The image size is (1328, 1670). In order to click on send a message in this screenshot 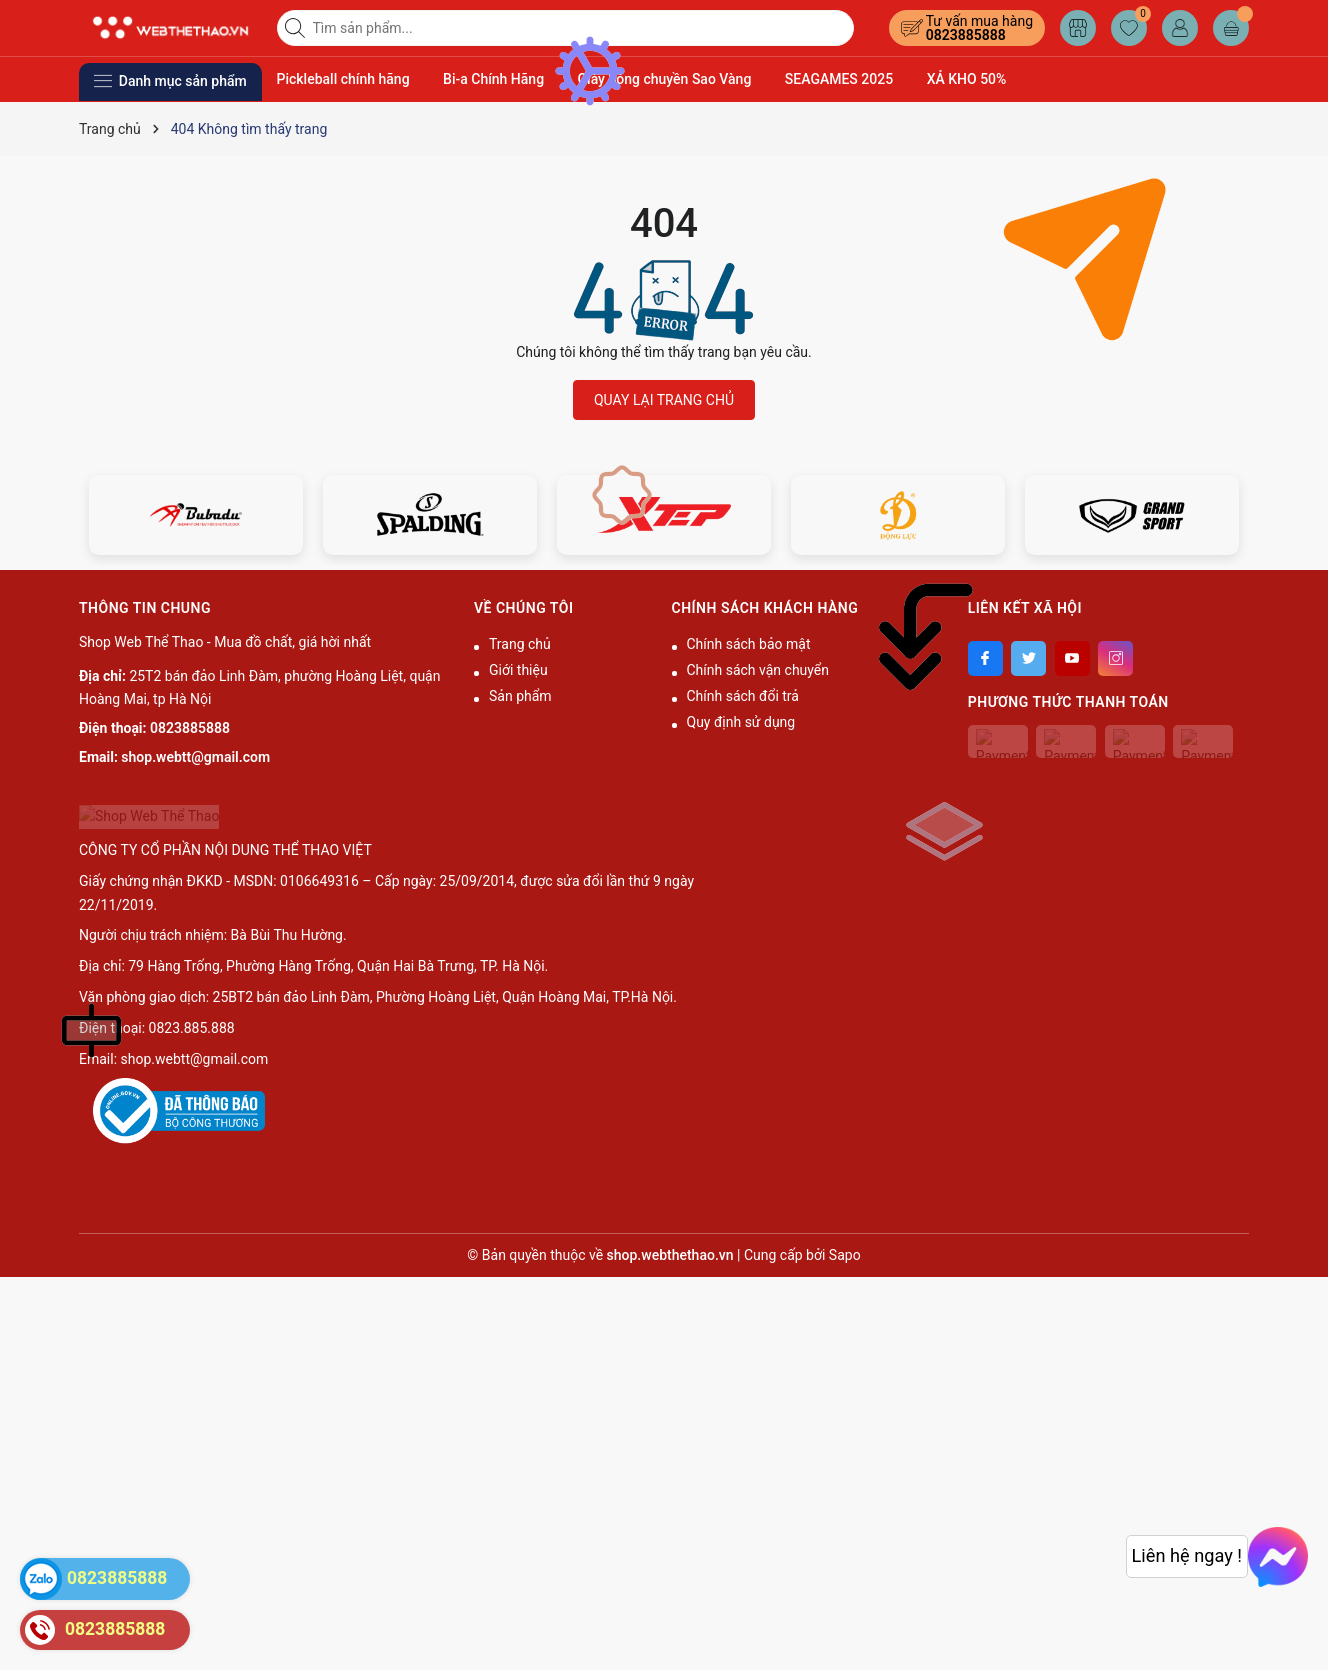, I will do `click(1090, 253)`.